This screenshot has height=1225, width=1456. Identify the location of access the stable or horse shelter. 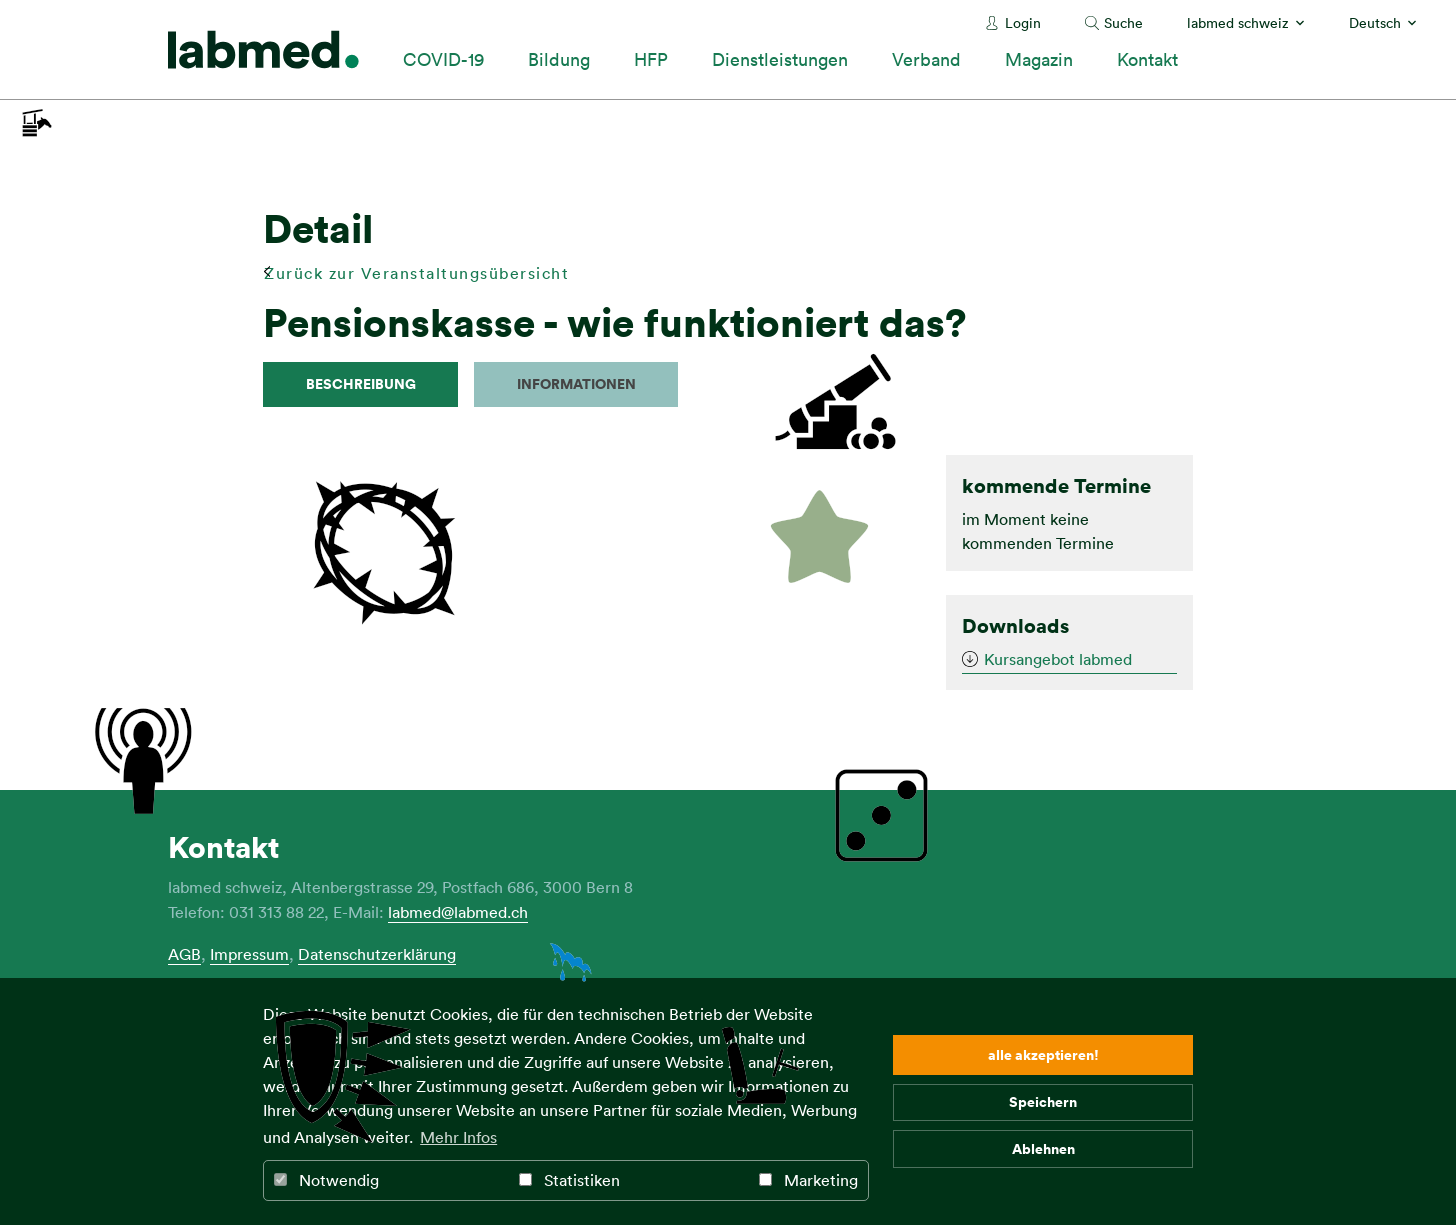
(37, 121).